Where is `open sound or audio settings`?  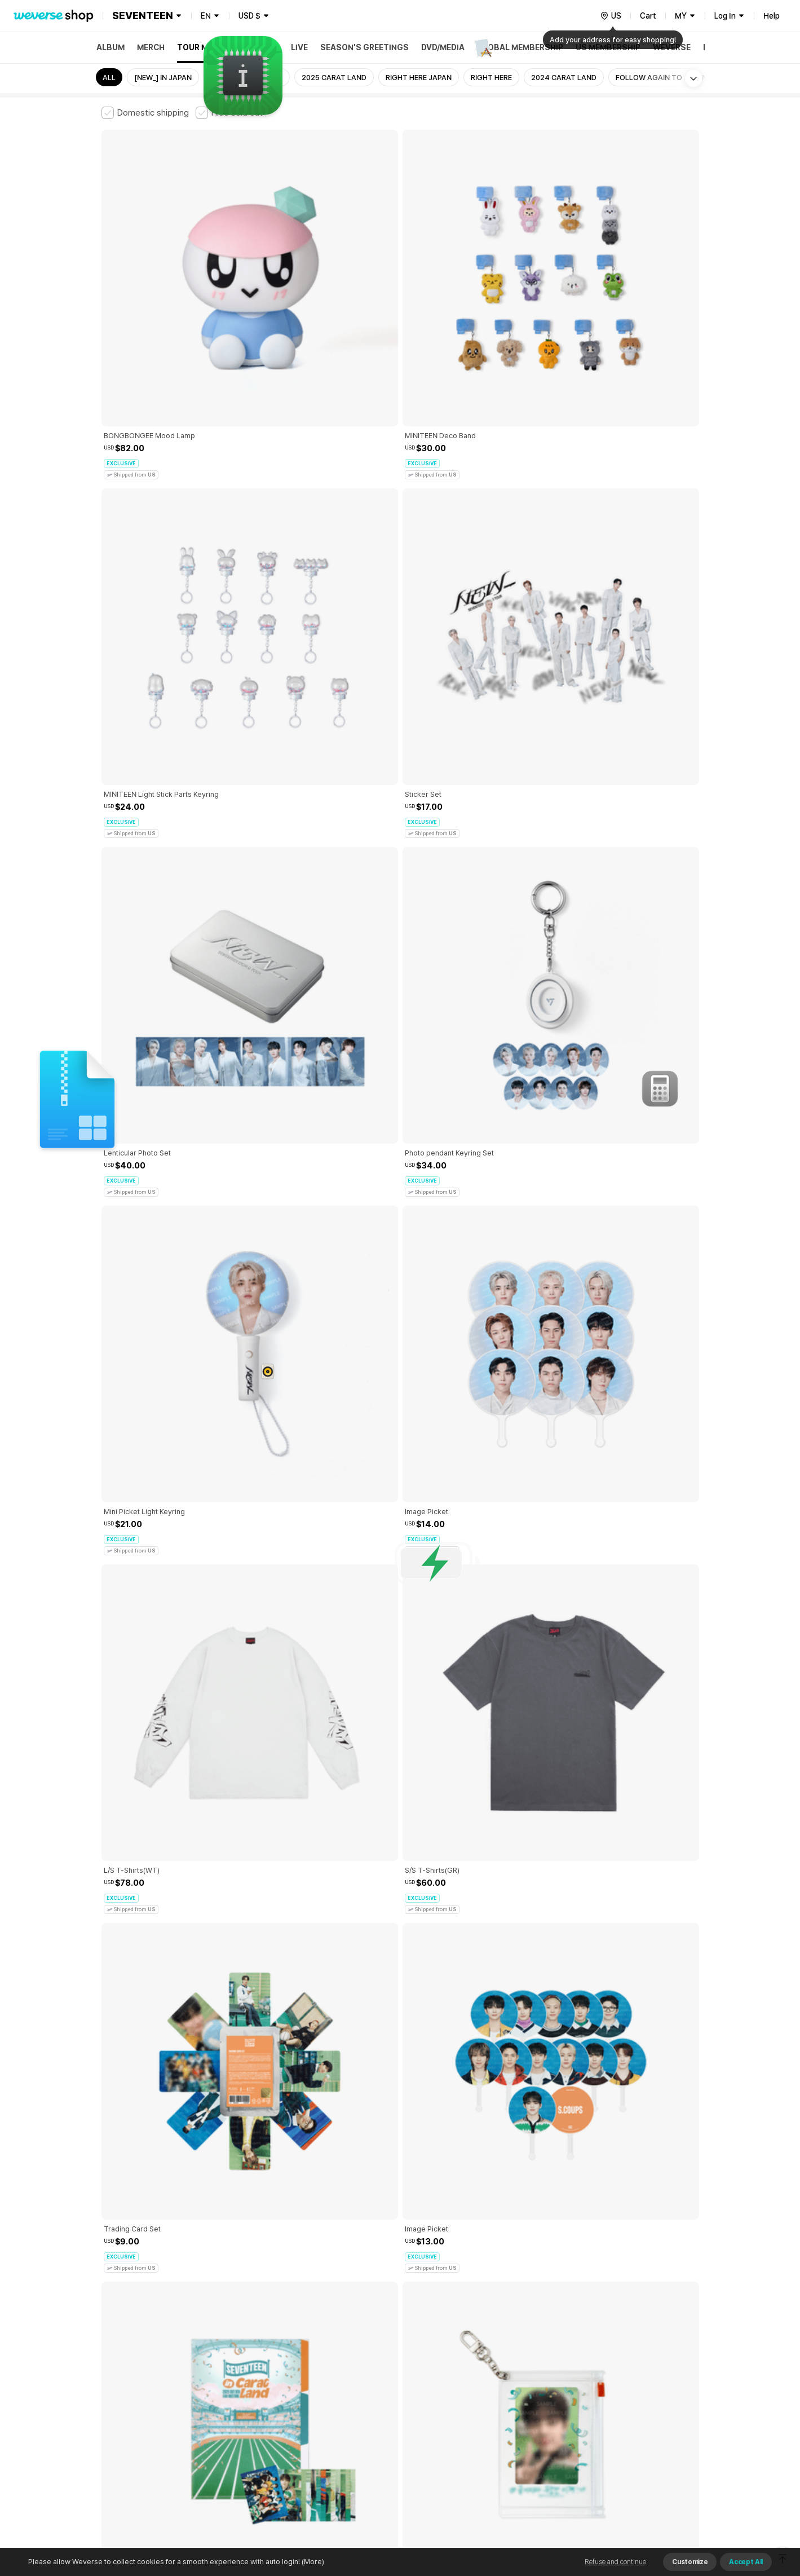
open sound or audio settings is located at coordinates (268, 1371).